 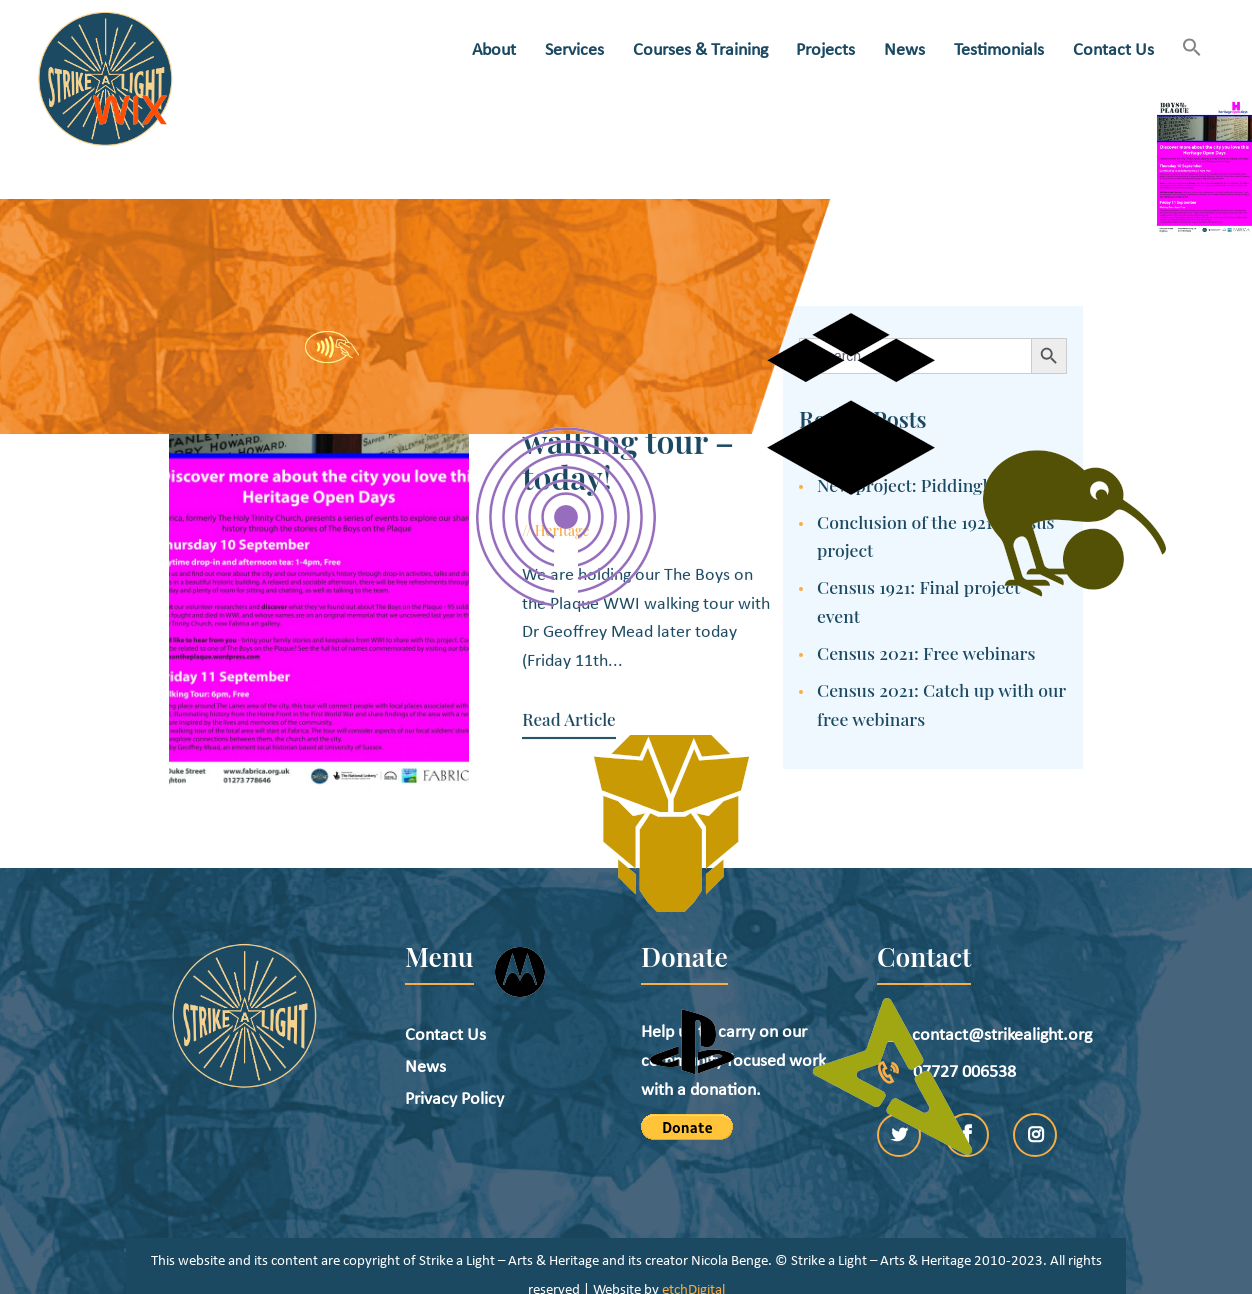 What do you see at coordinates (1074, 523) in the screenshot?
I see `open the kiwix offline content reader` at bounding box center [1074, 523].